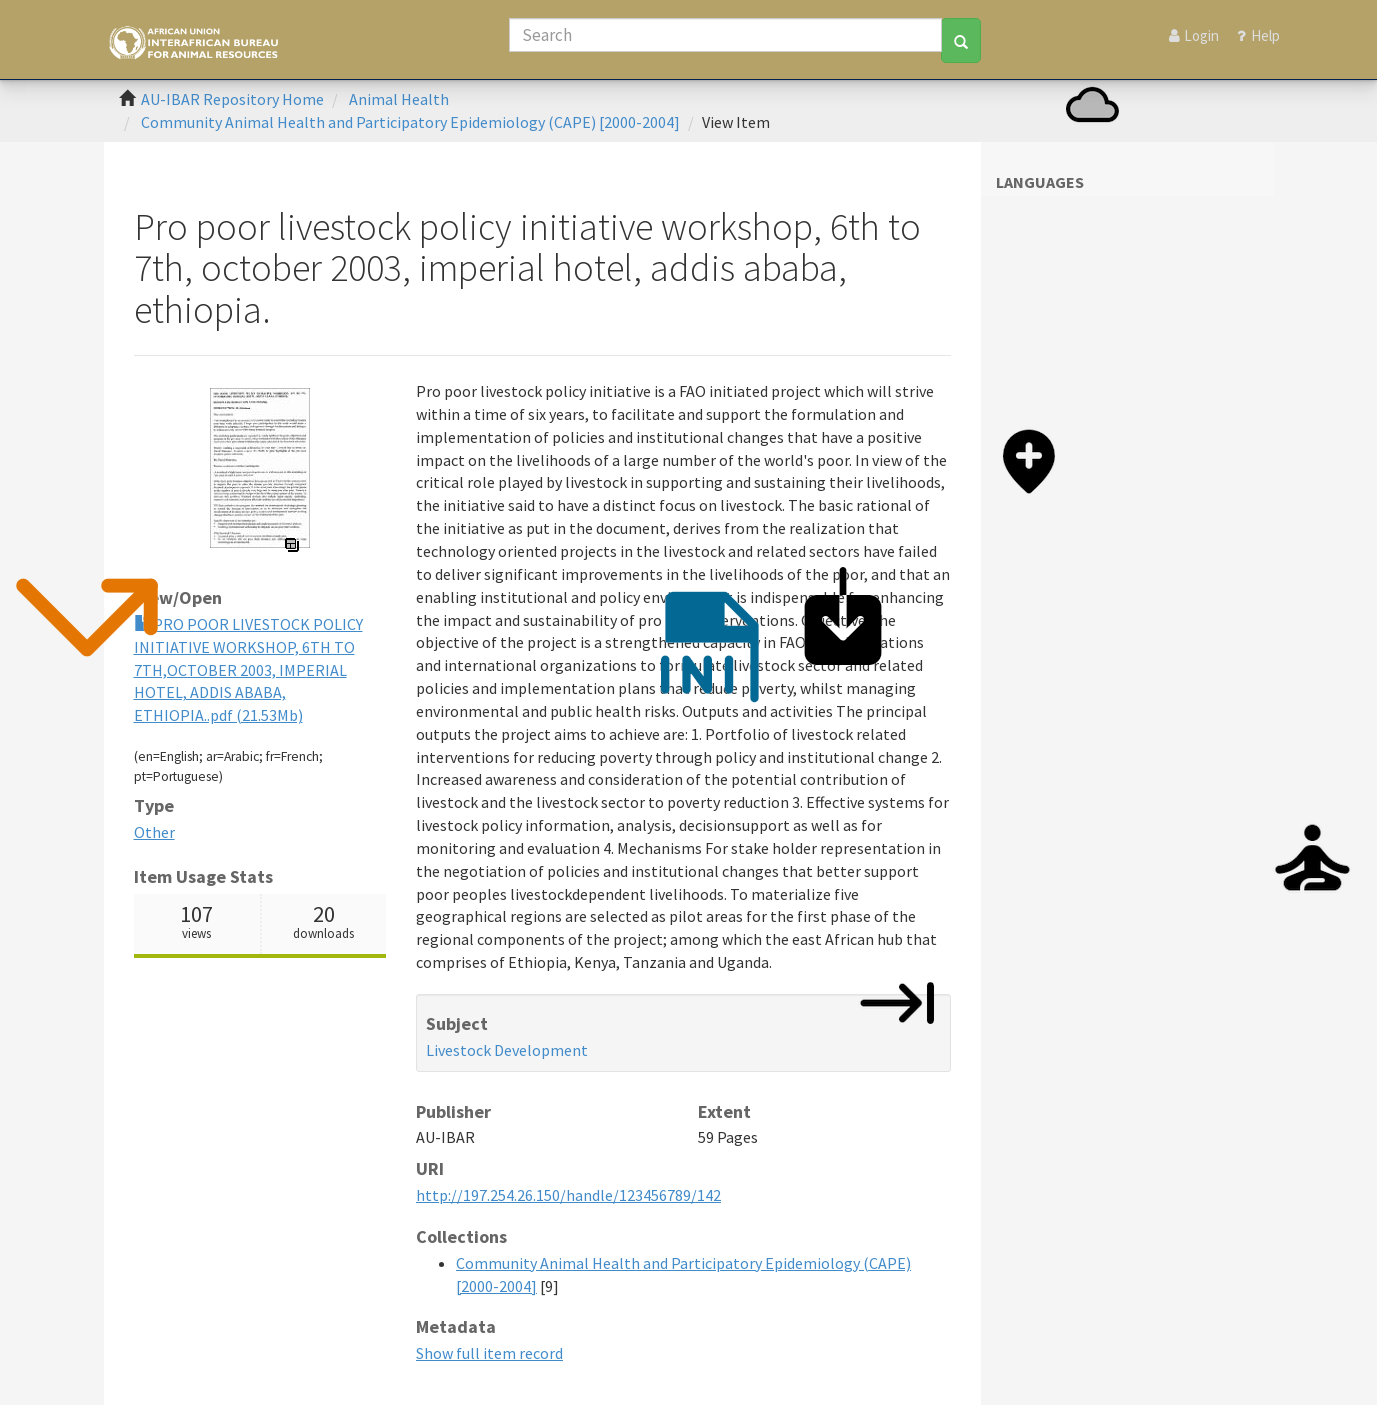 The height and width of the screenshot is (1405, 1377). Describe the element at coordinates (843, 616) in the screenshot. I see `download a file or content` at that location.